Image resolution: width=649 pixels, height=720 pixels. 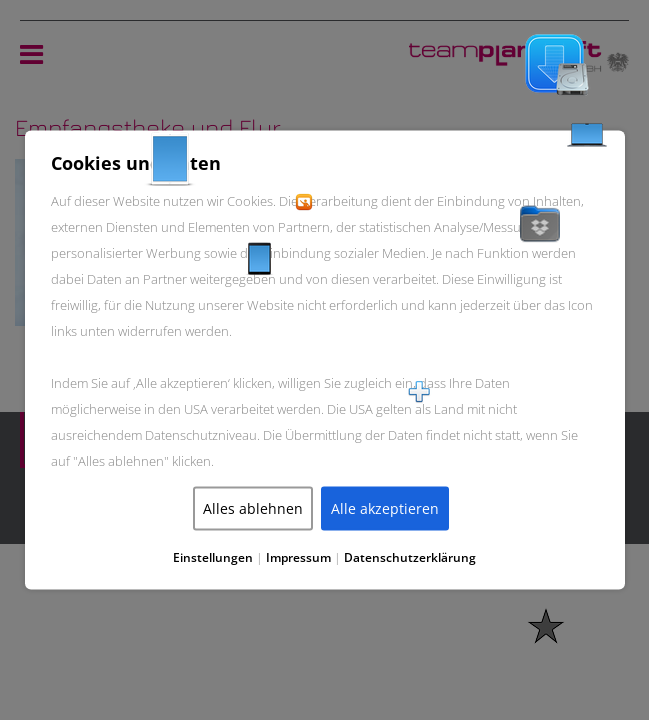 I want to click on iPad Pro with cellular connectivity, so click(x=170, y=159).